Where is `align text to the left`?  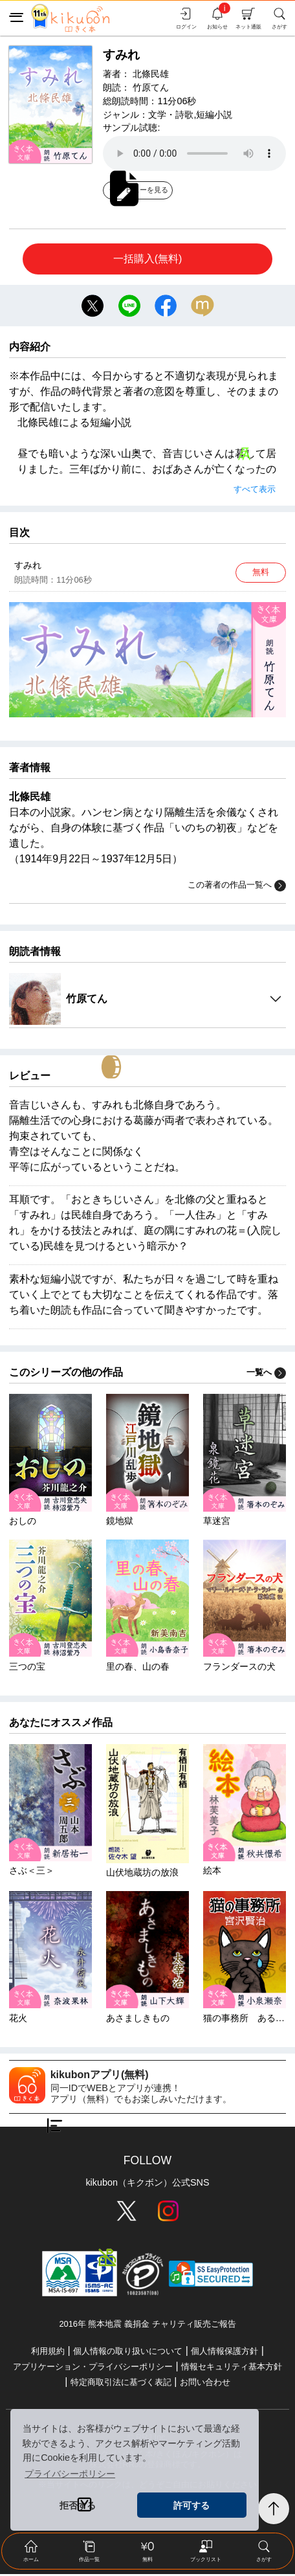 align text to the left is located at coordinates (54, 2125).